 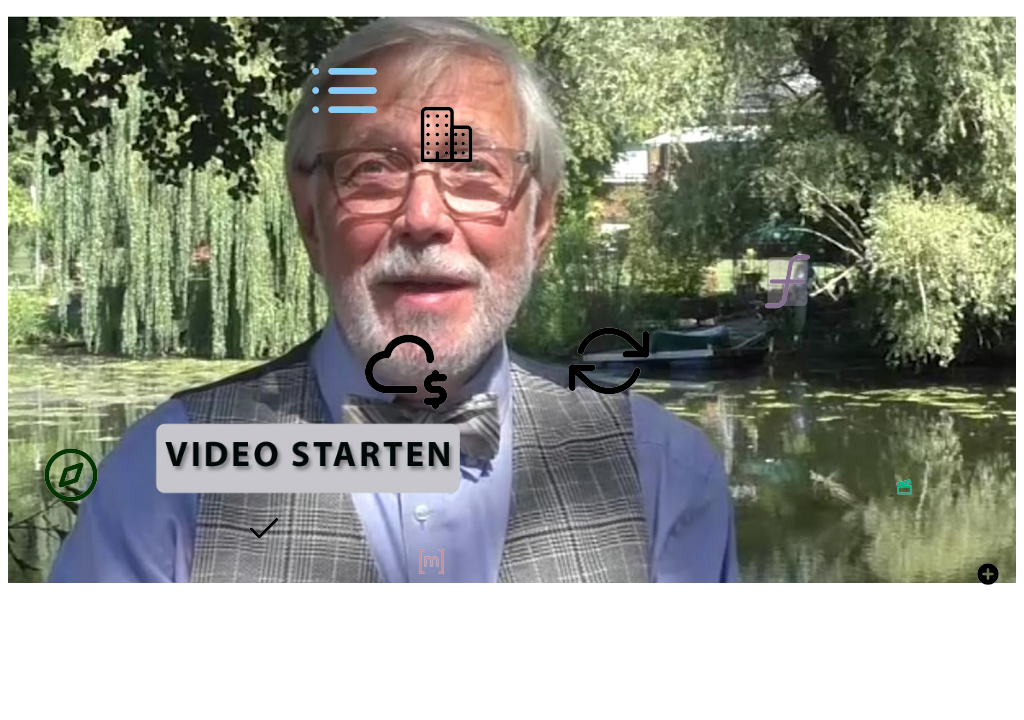 I want to click on refresh or reload content, so click(x=609, y=361).